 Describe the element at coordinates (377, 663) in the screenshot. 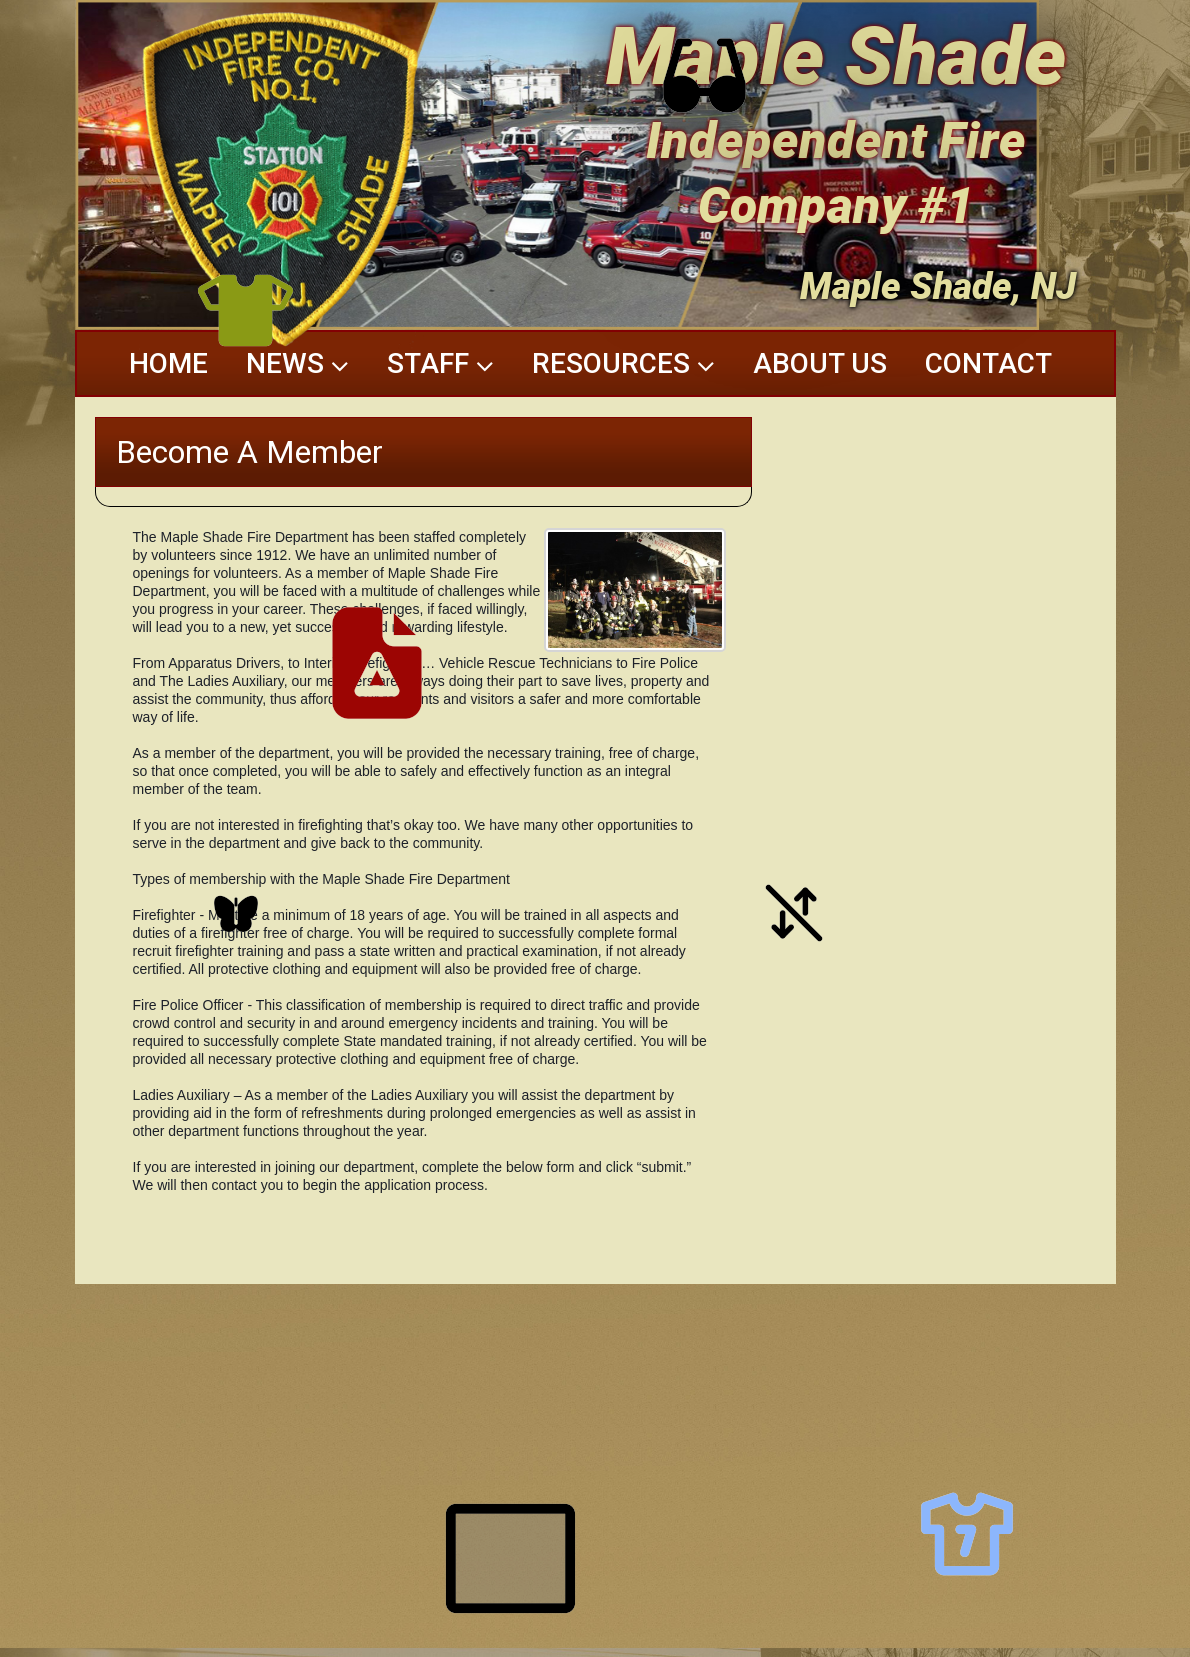

I see `view file changes or differences` at that location.